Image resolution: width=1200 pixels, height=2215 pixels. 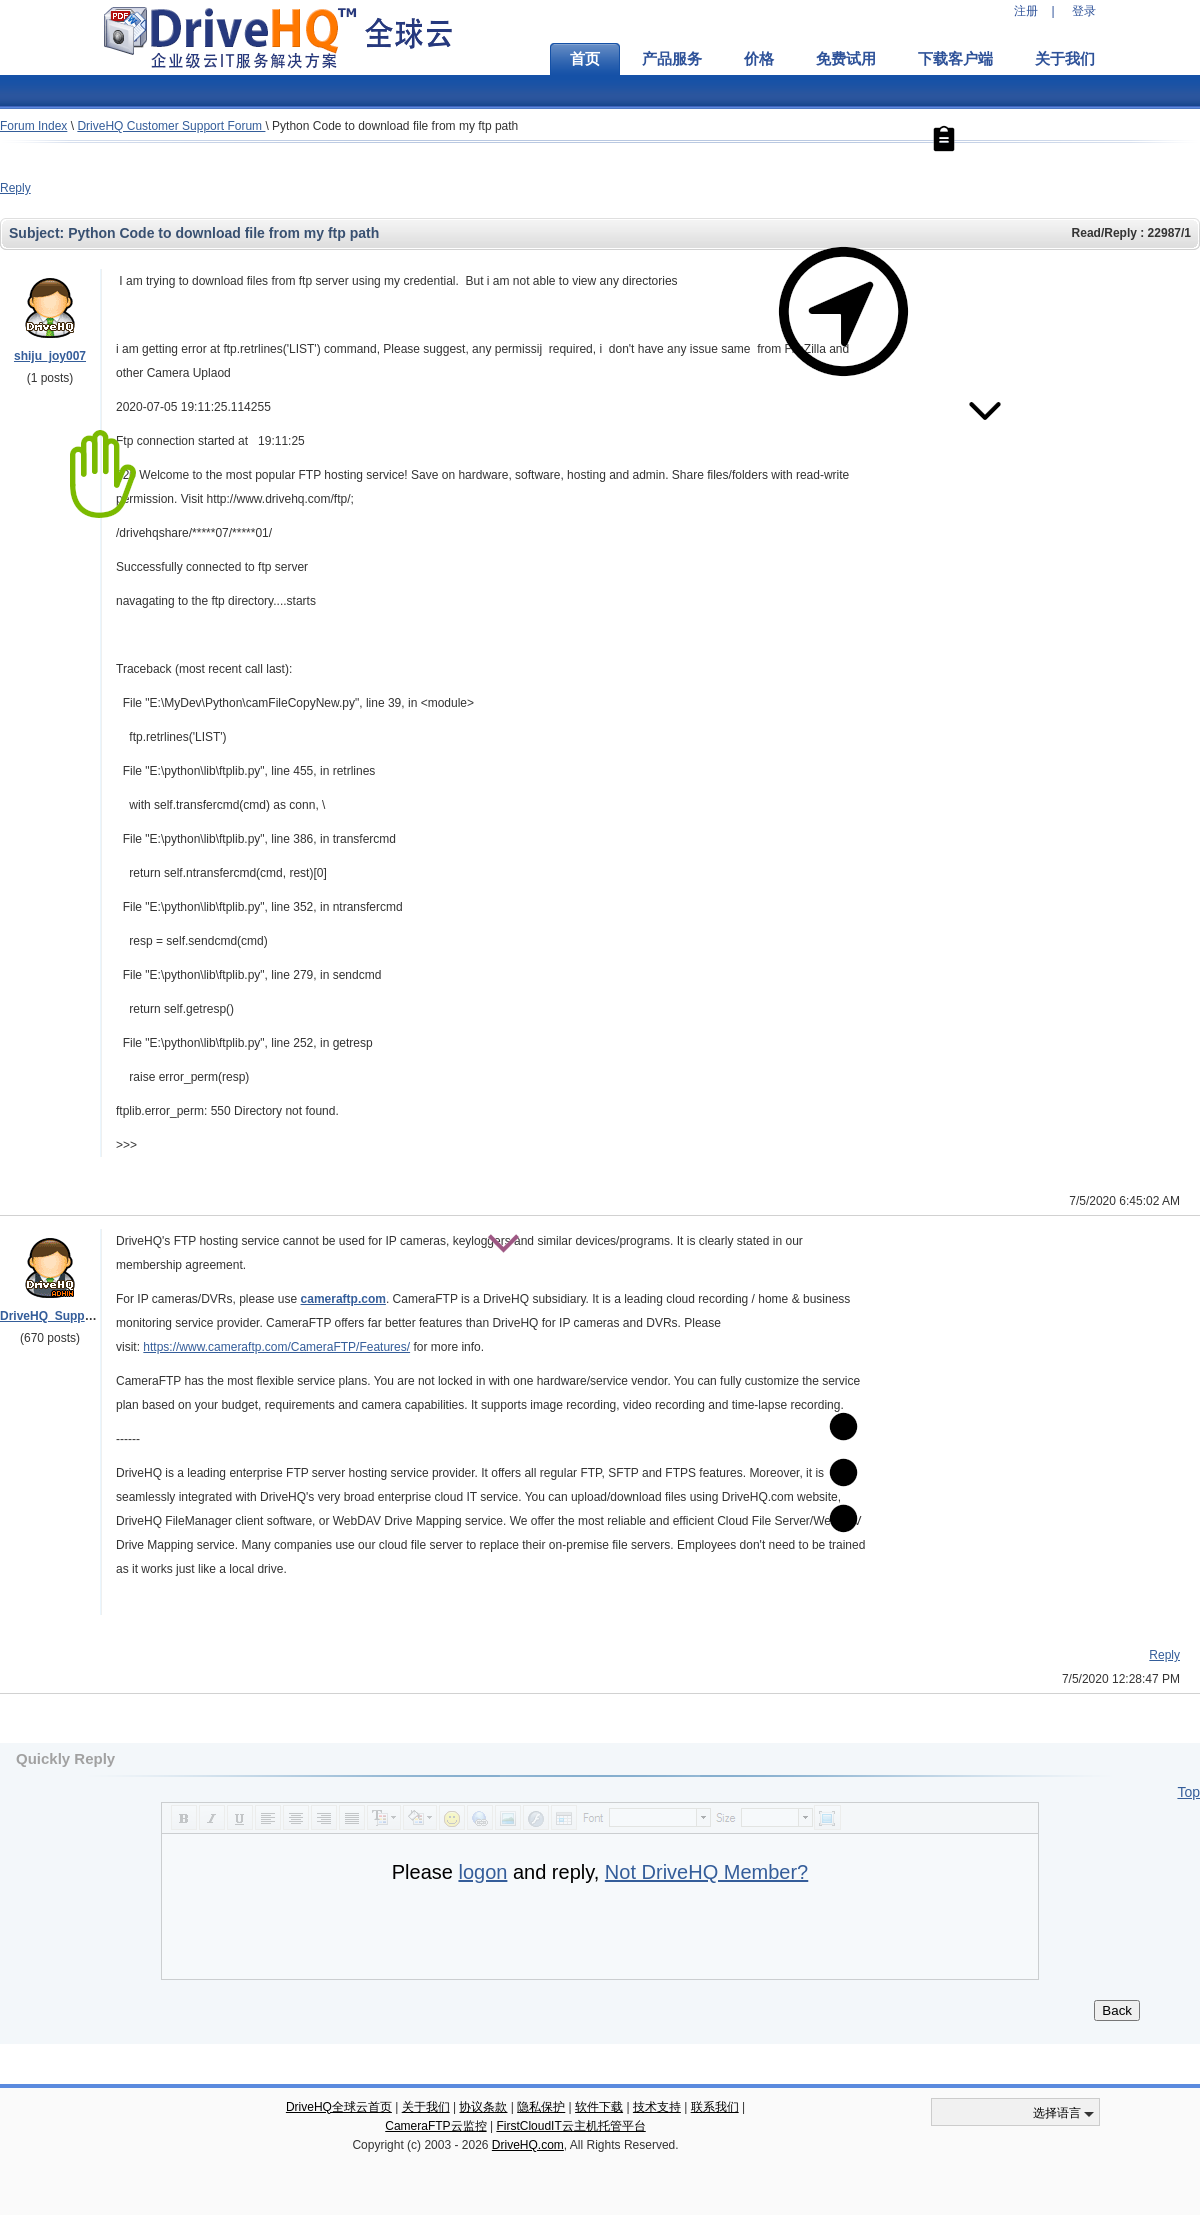 What do you see at coordinates (103, 474) in the screenshot?
I see `stop or halt an action` at bounding box center [103, 474].